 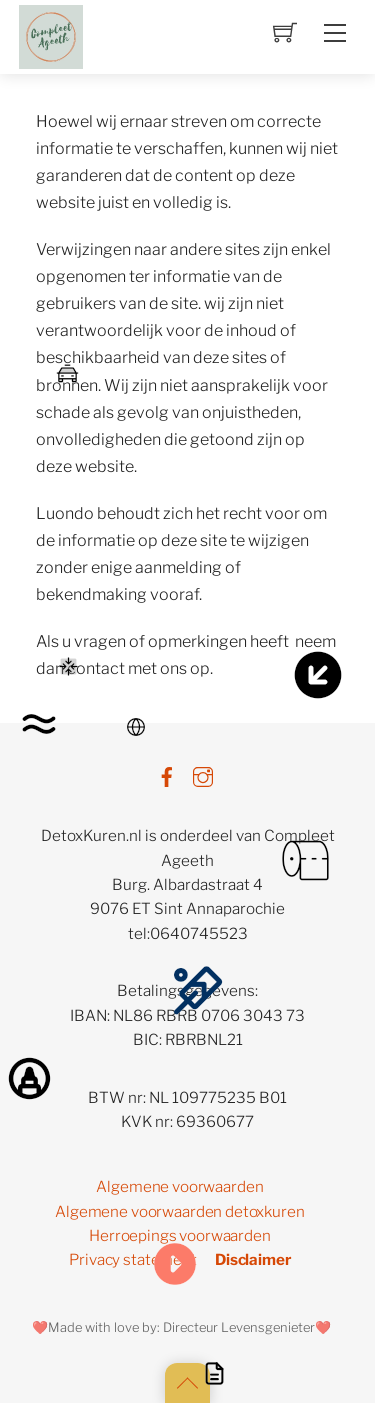 I want to click on bathroom or restroom location indicator, so click(x=305, y=860).